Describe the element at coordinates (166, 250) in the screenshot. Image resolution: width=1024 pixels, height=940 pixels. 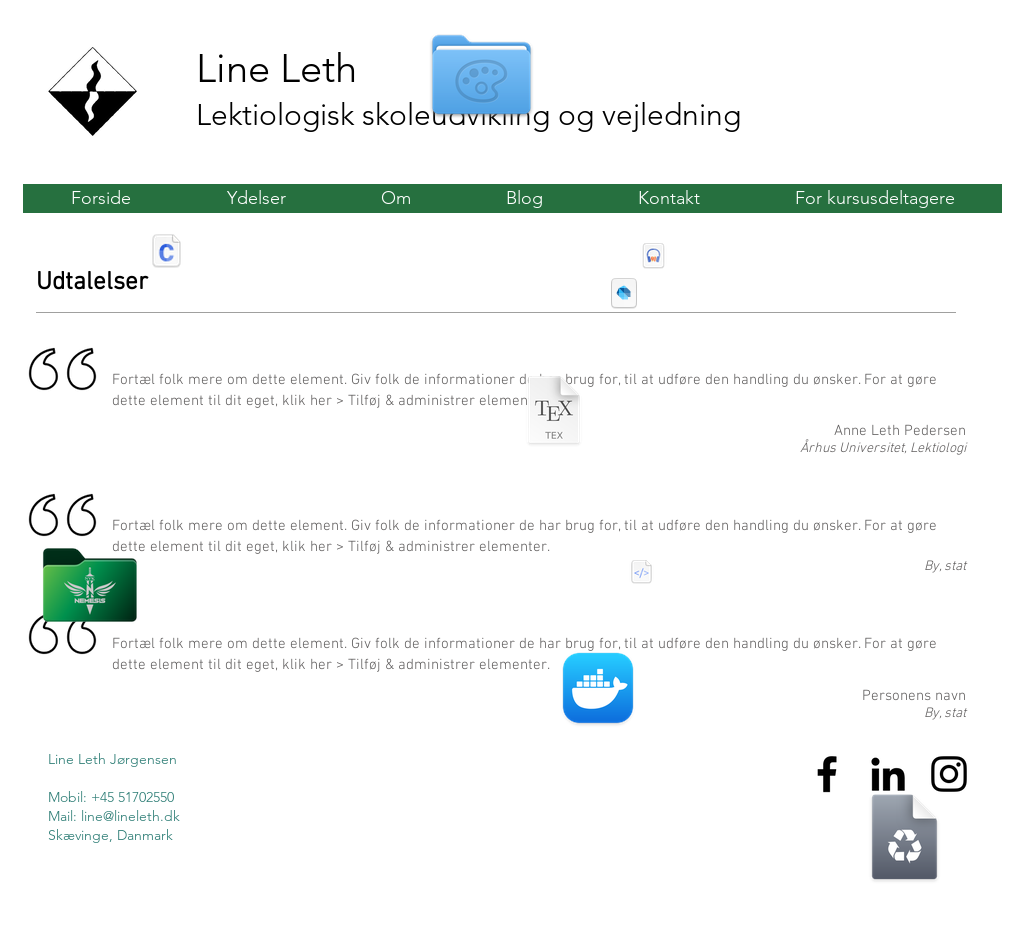
I see `a C programming language source file` at that location.